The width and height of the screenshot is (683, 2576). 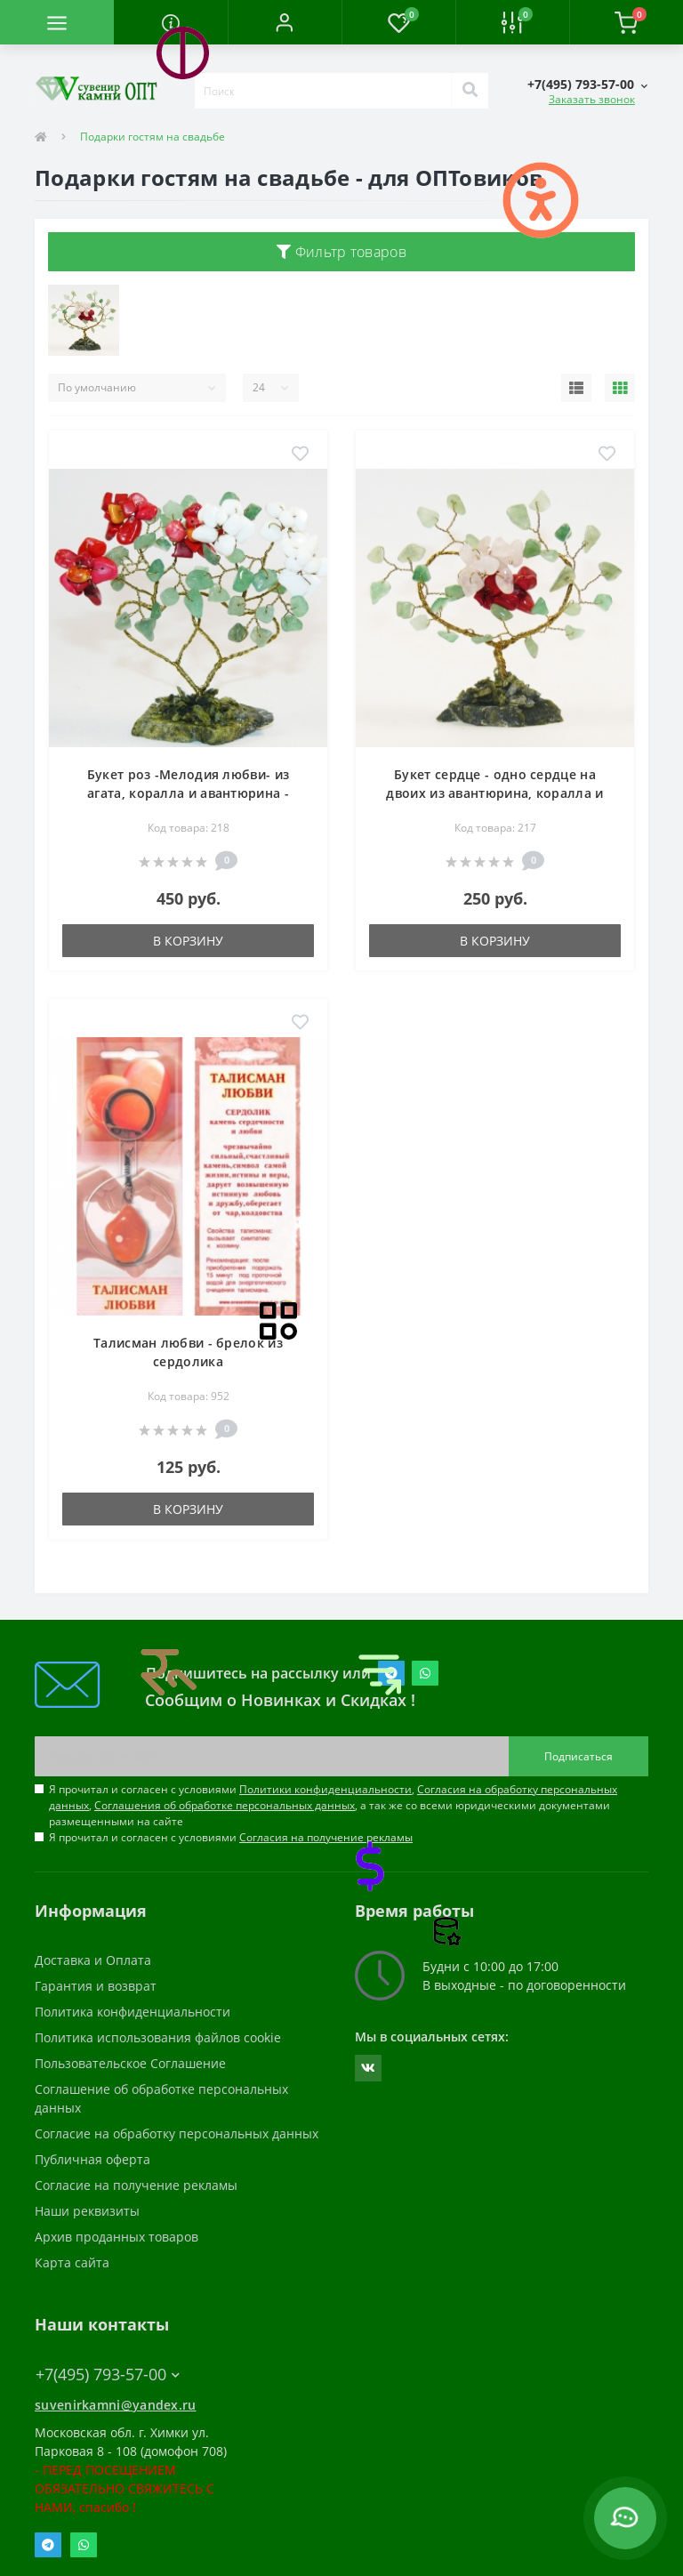 What do you see at coordinates (167, 1672) in the screenshot?
I see `indicates nepalese rupee currency` at bounding box center [167, 1672].